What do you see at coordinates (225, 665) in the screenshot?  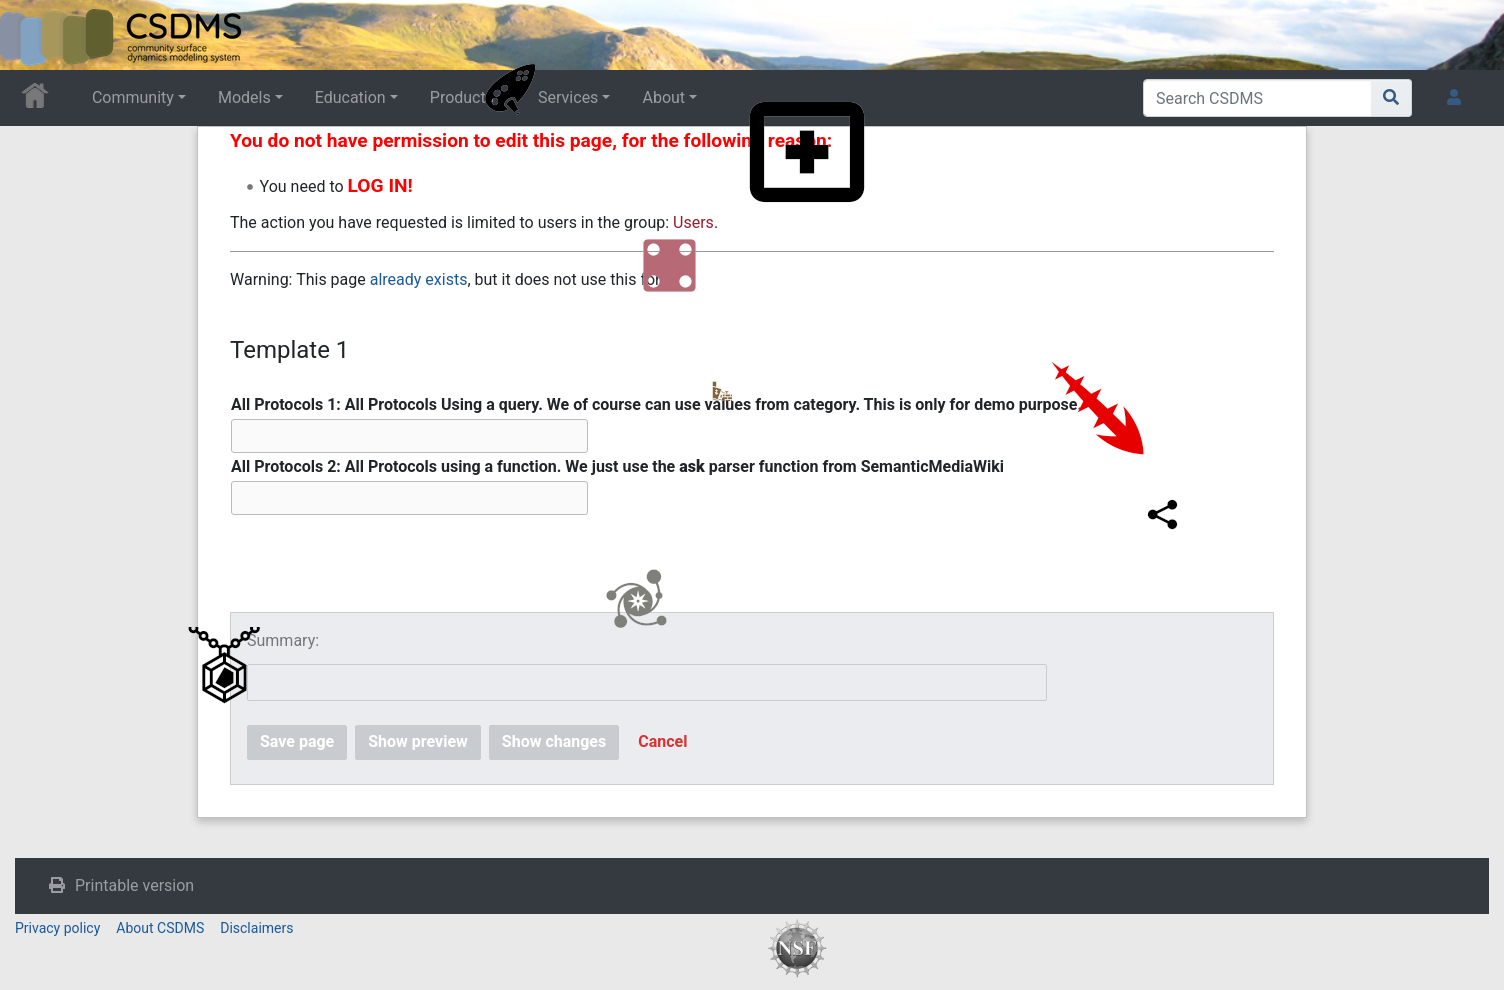 I see `view jewelry or accessories inventory` at bounding box center [225, 665].